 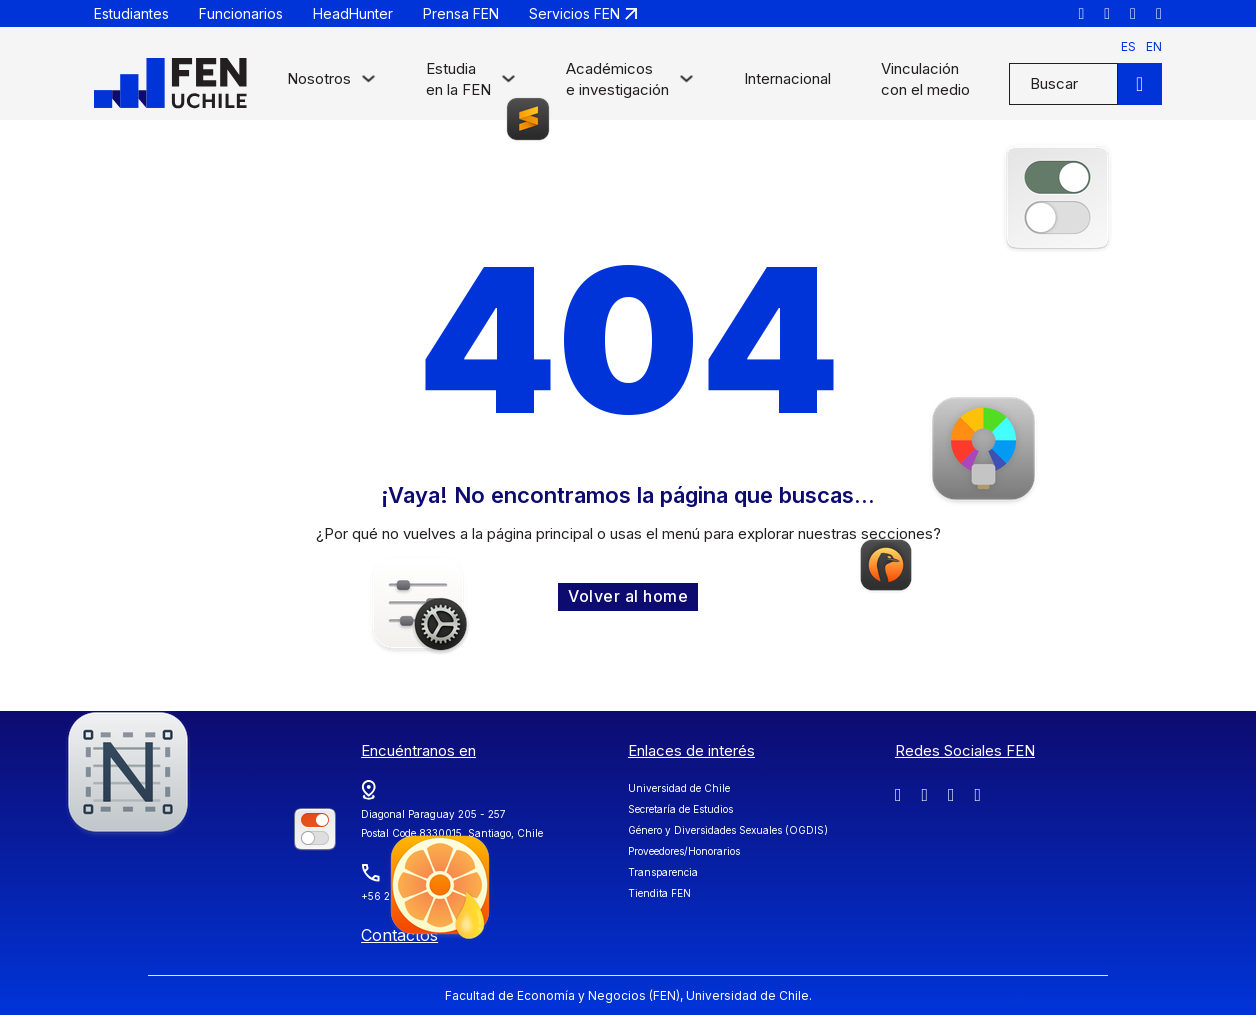 I want to click on launch qemu virtual machine emulator, so click(x=886, y=565).